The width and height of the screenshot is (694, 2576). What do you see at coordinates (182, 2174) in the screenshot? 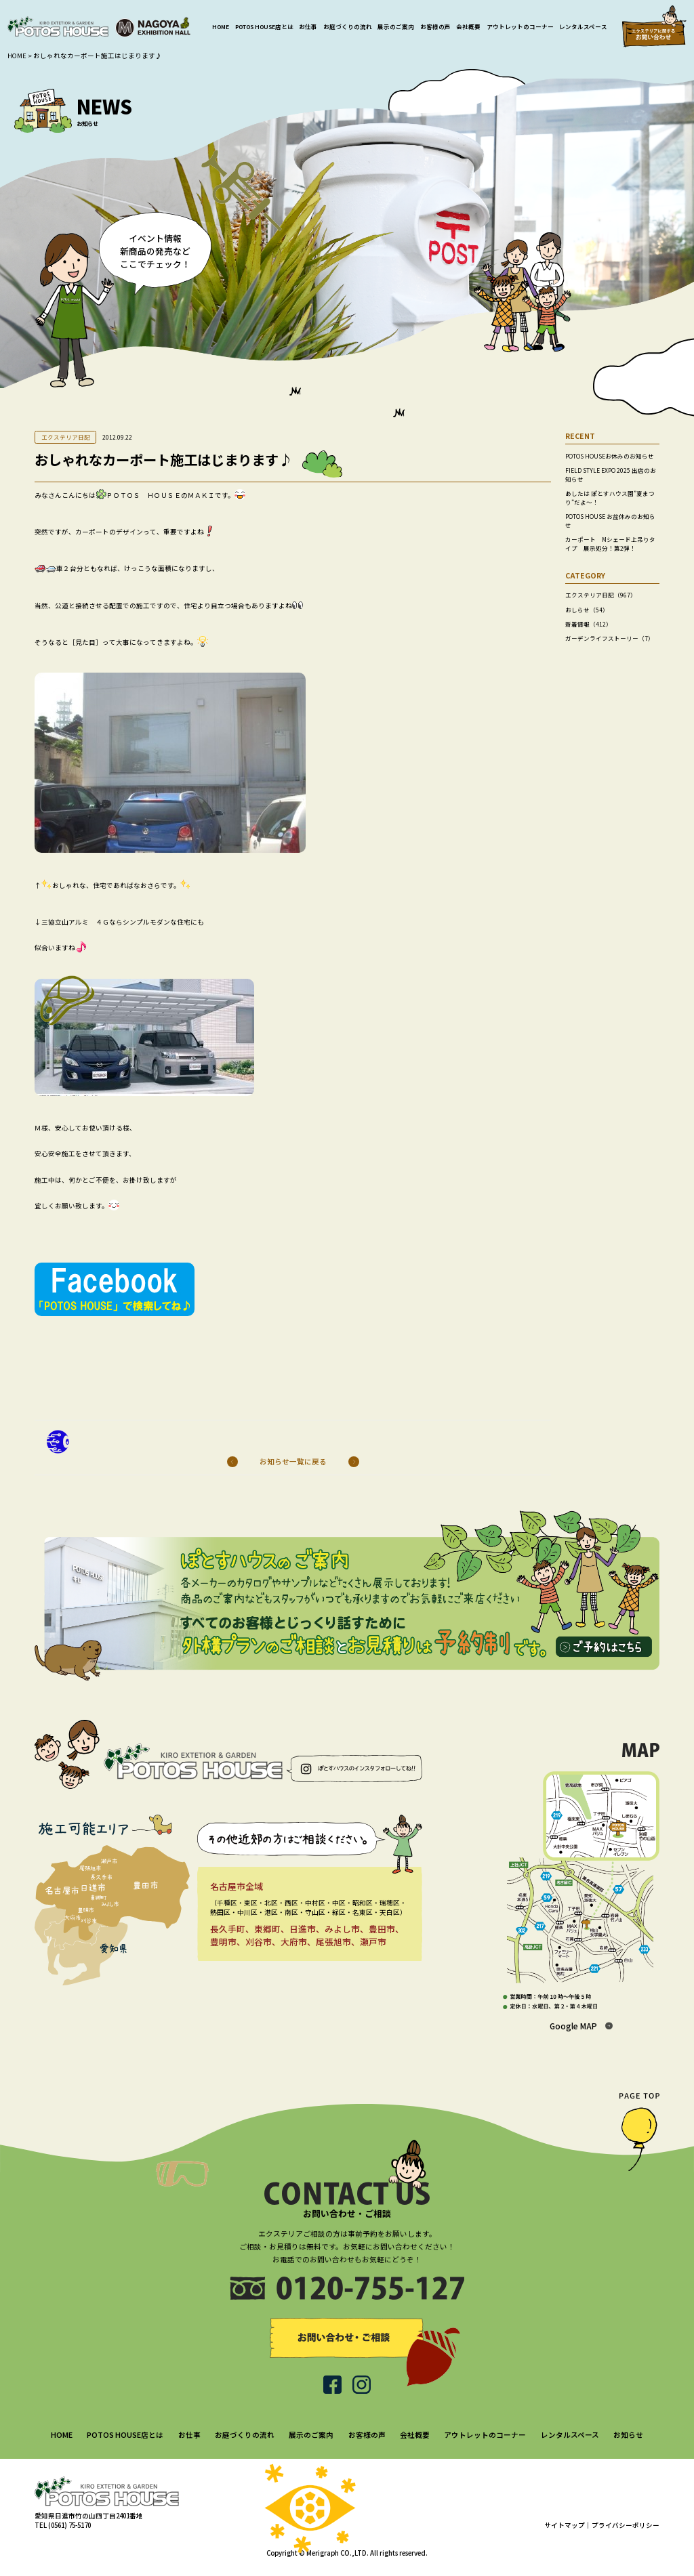
I see `enable safety mode or protective settings` at bounding box center [182, 2174].